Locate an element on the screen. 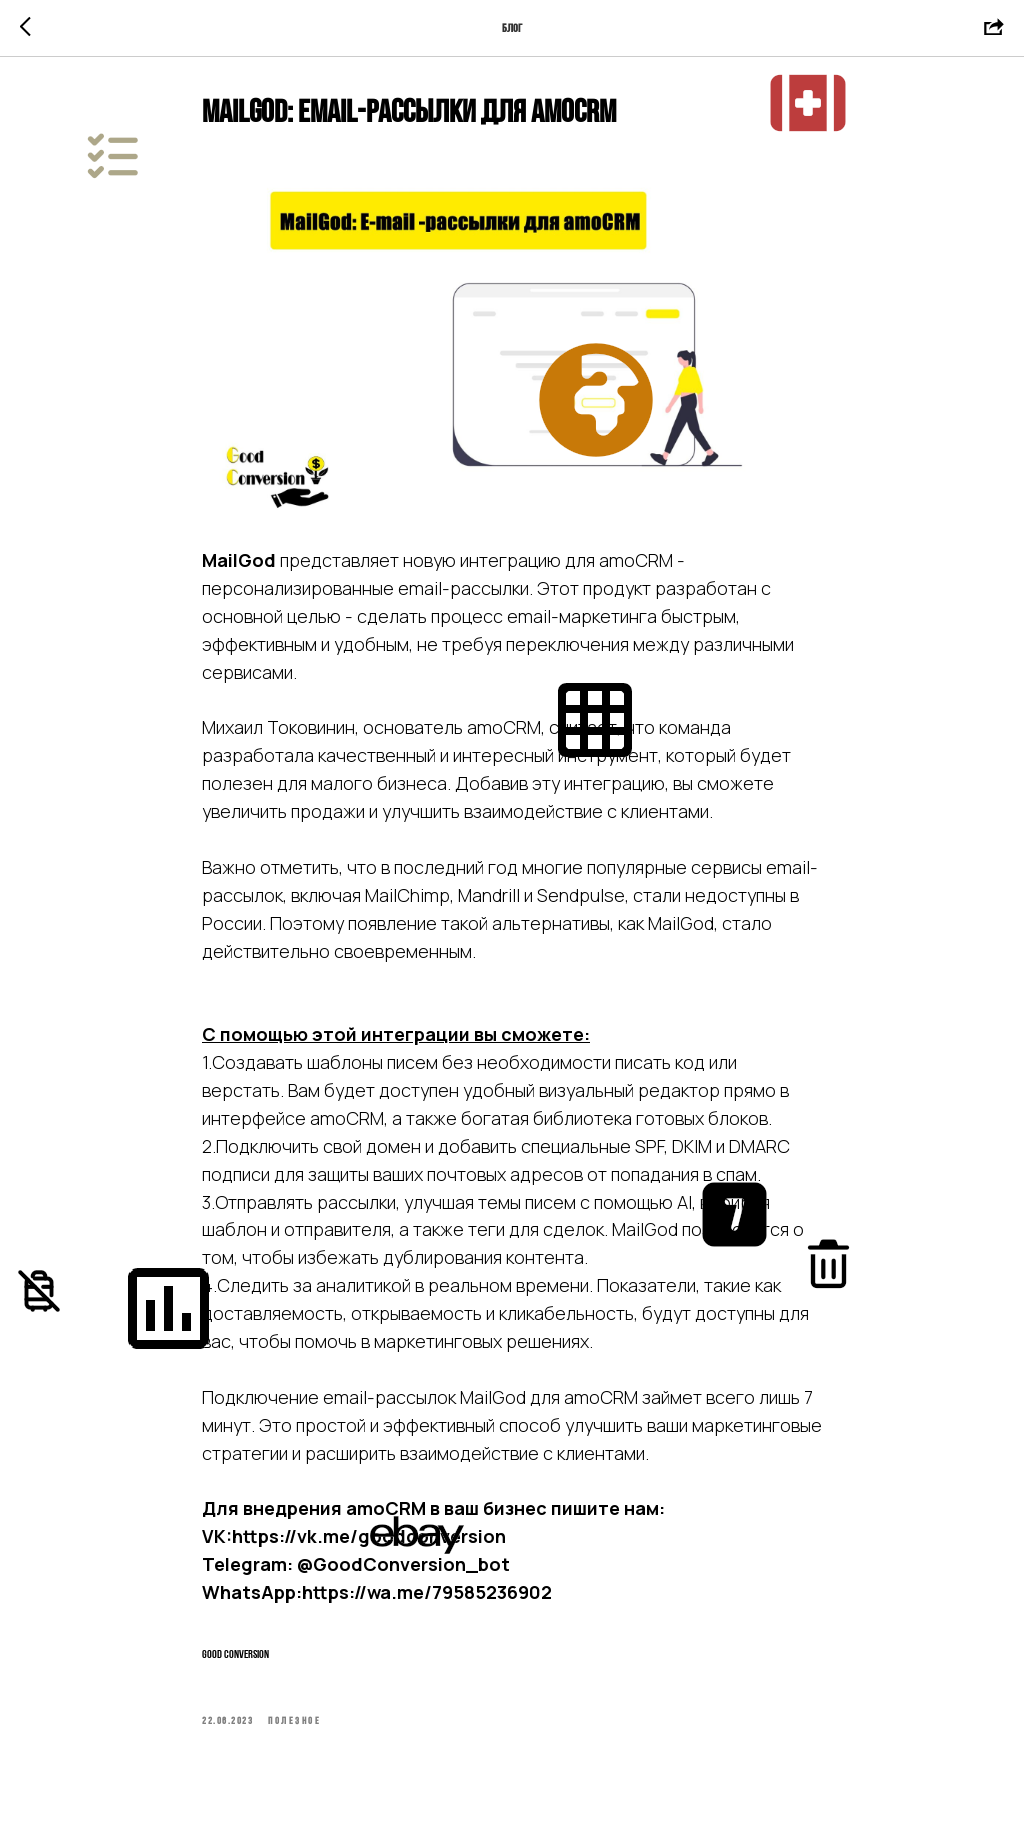 Image resolution: width=1024 pixels, height=1823 pixels. open the eBay app is located at coordinates (417, 1535).